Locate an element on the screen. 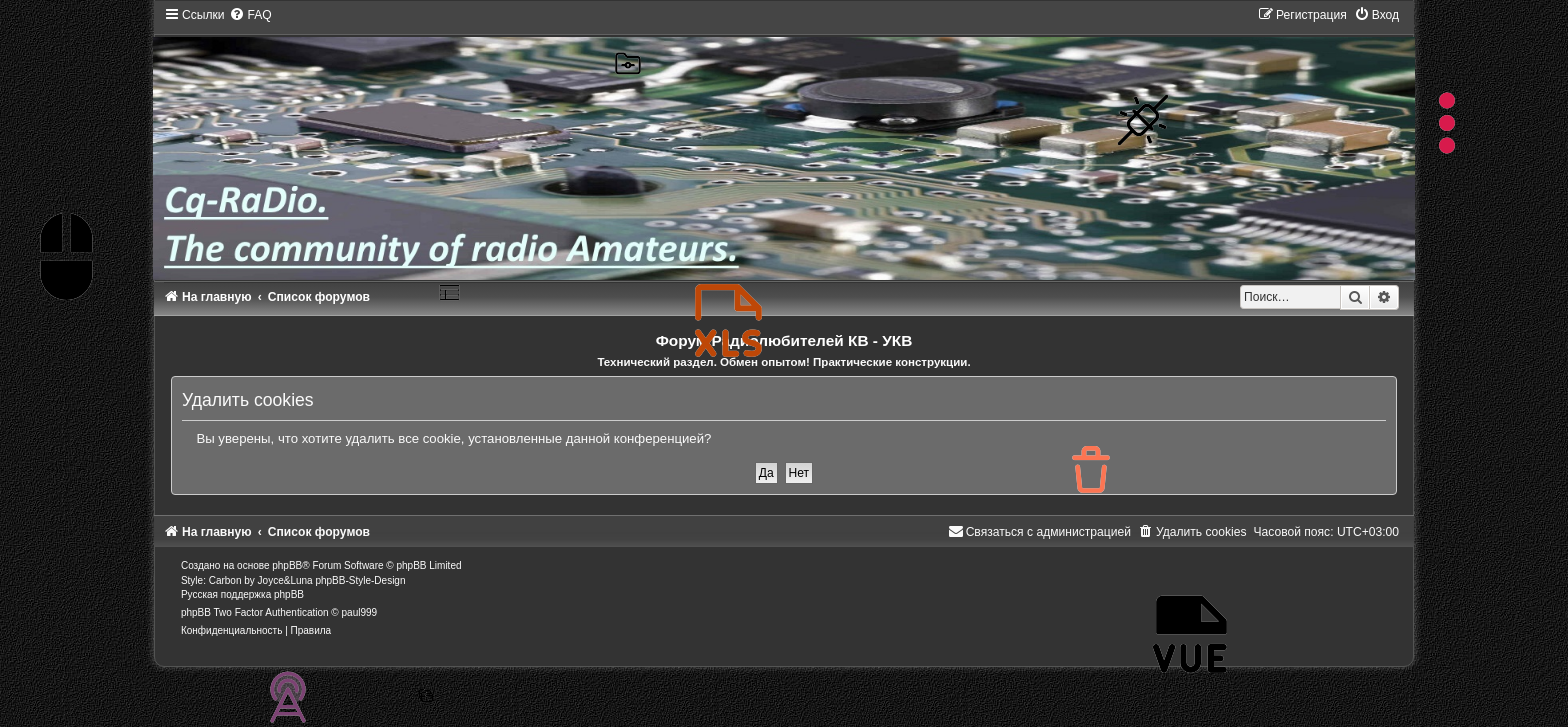  indicates mouse input is available or required is located at coordinates (66, 256).